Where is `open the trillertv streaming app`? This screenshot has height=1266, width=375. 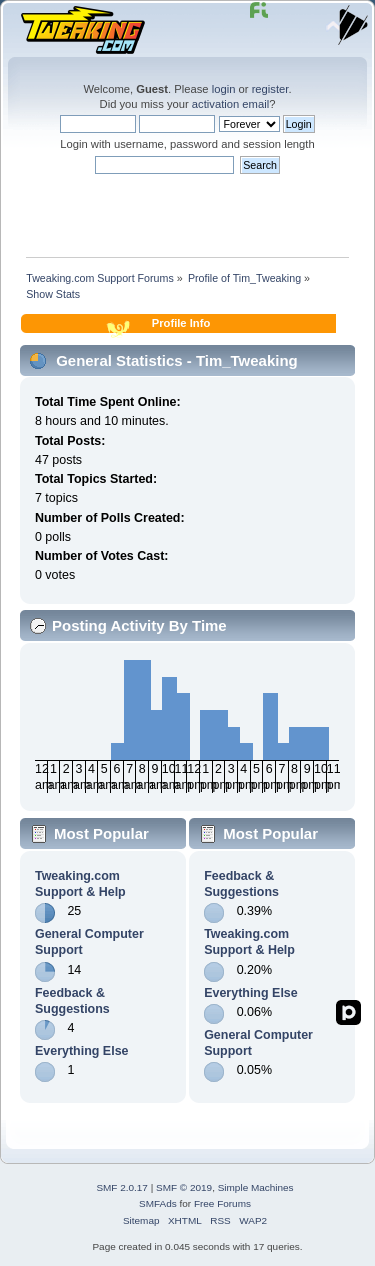
open the trillertv streaming app is located at coordinates (353, 25).